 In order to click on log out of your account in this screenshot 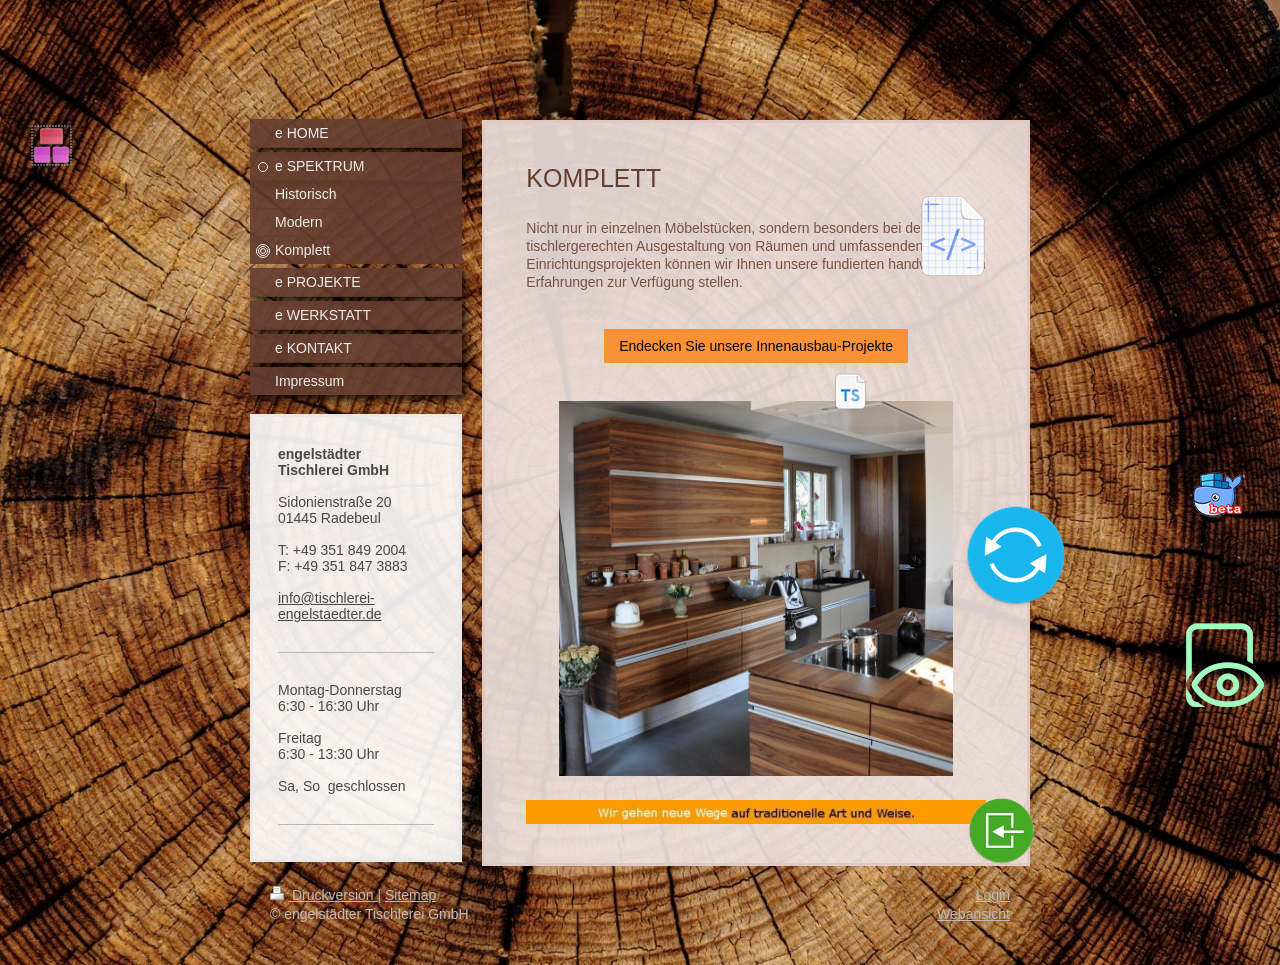, I will do `click(1001, 830)`.